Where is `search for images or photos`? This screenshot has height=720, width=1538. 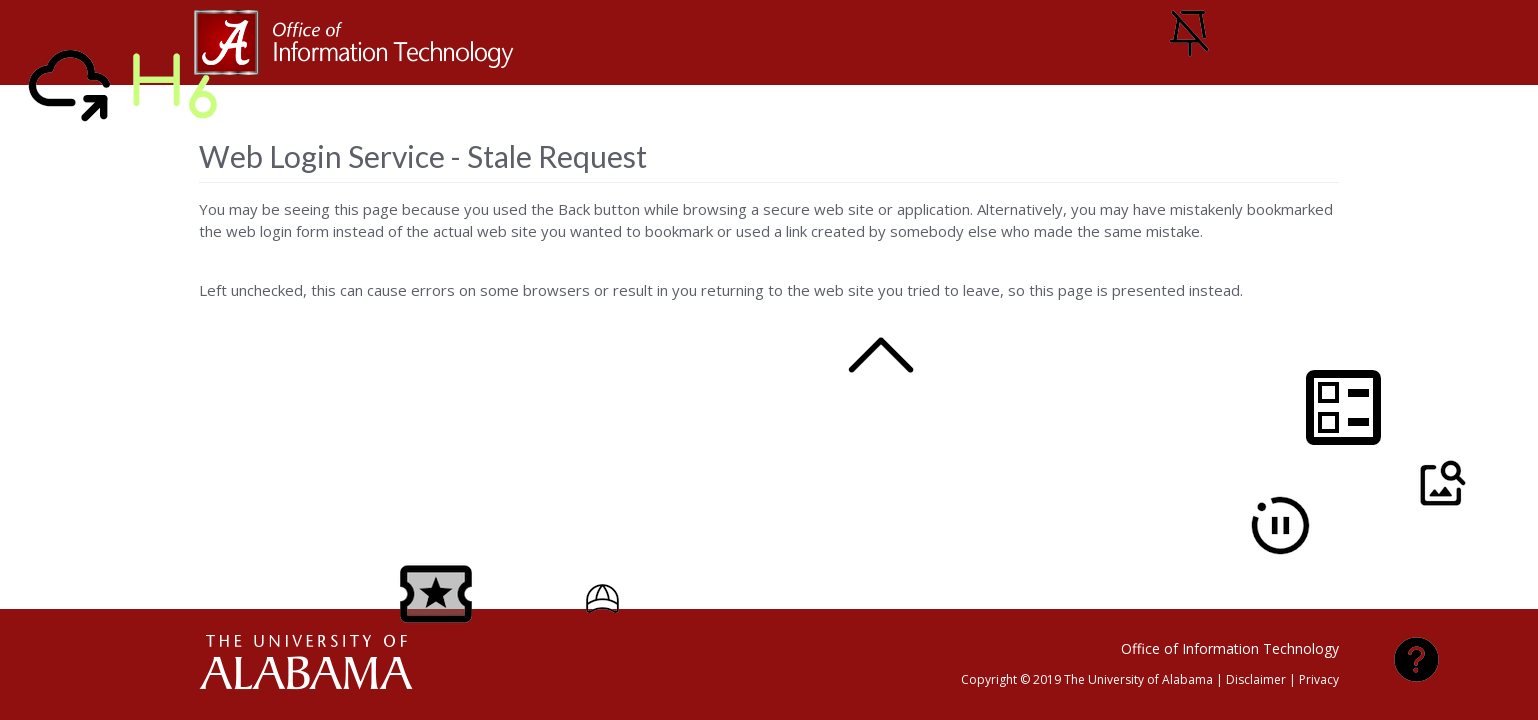 search for images or photos is located at coordinates (1443, 483).